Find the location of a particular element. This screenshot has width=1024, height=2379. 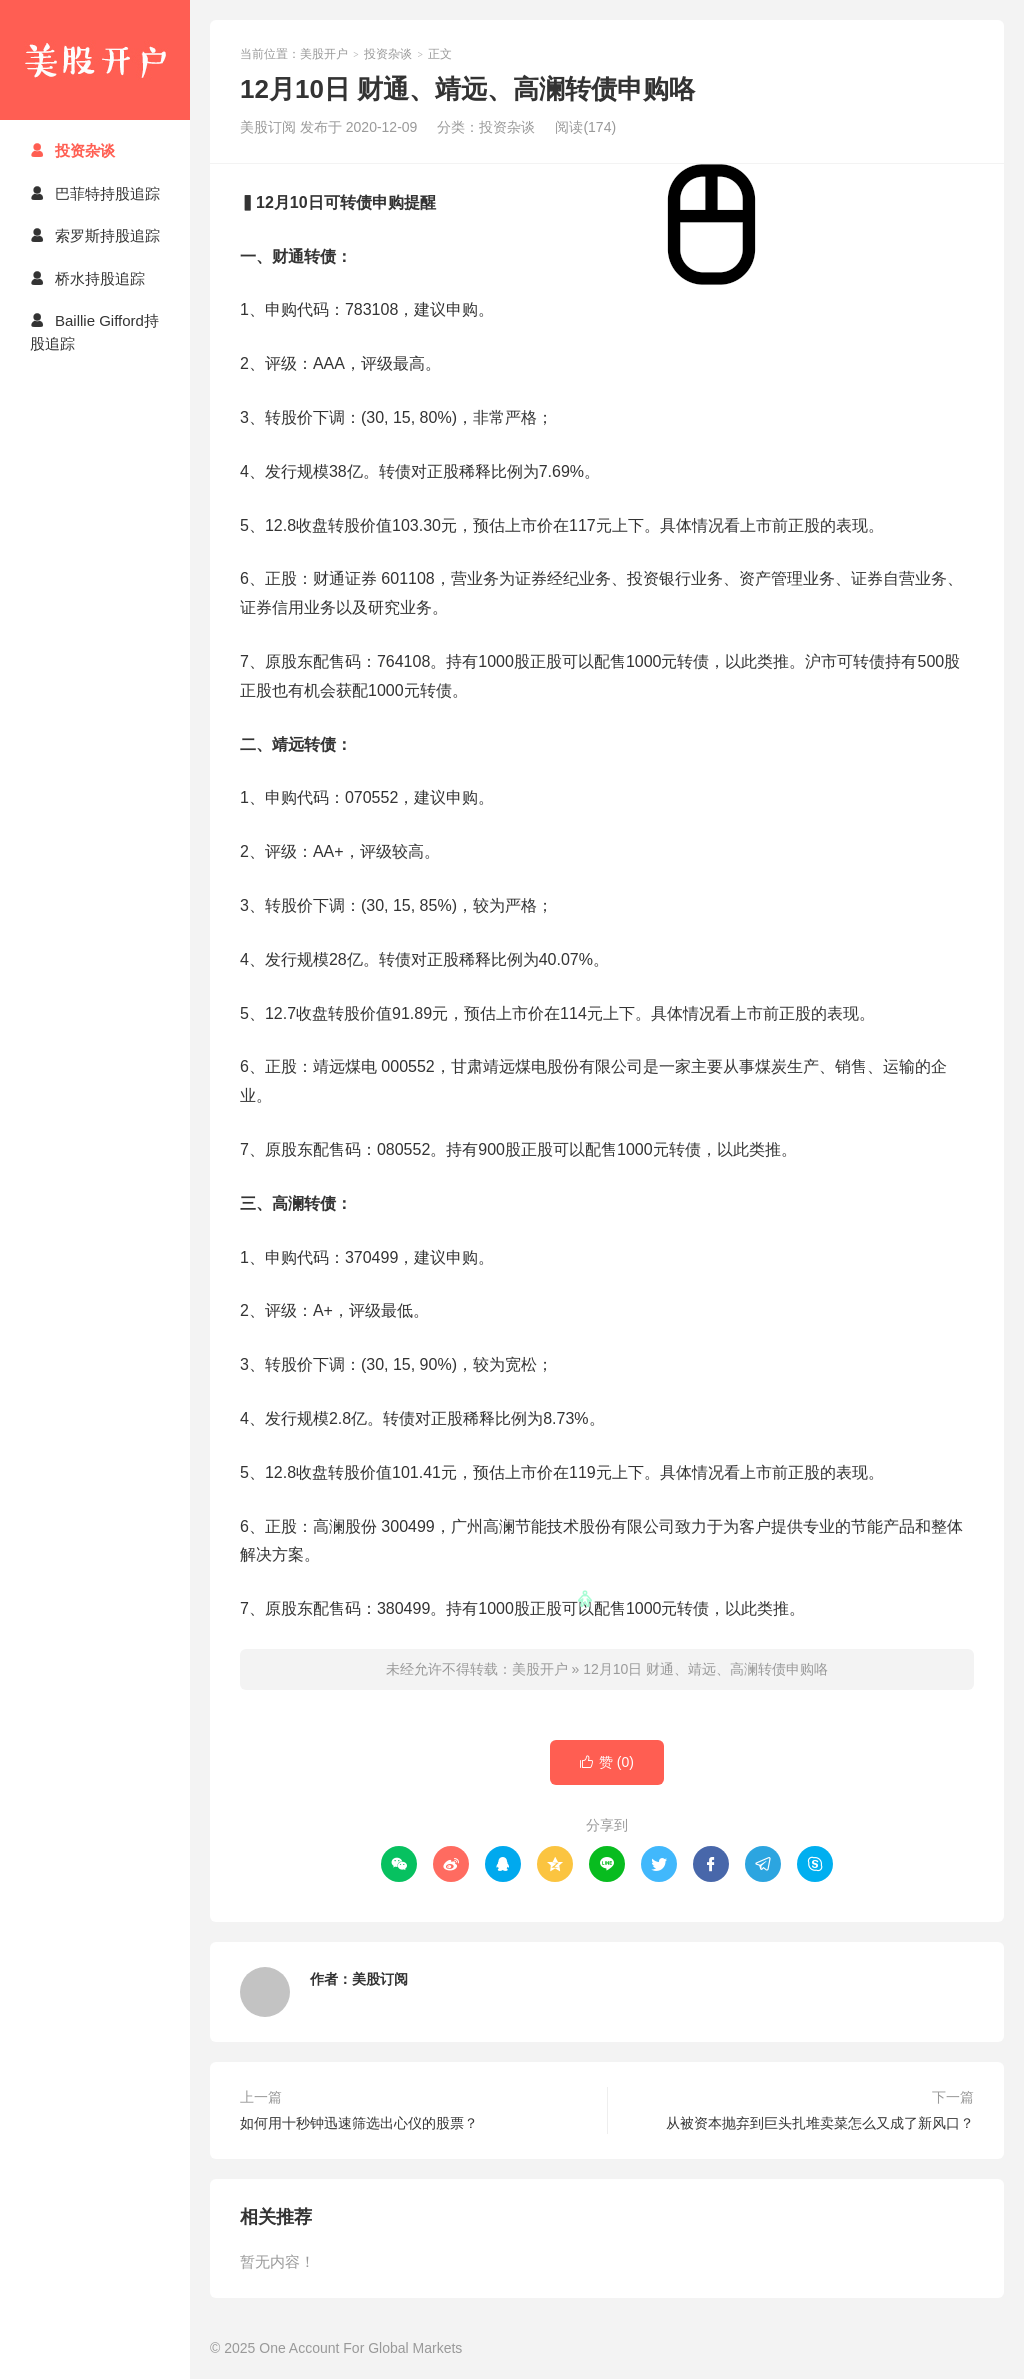

view your profile is located at coordinates (585, 1599).